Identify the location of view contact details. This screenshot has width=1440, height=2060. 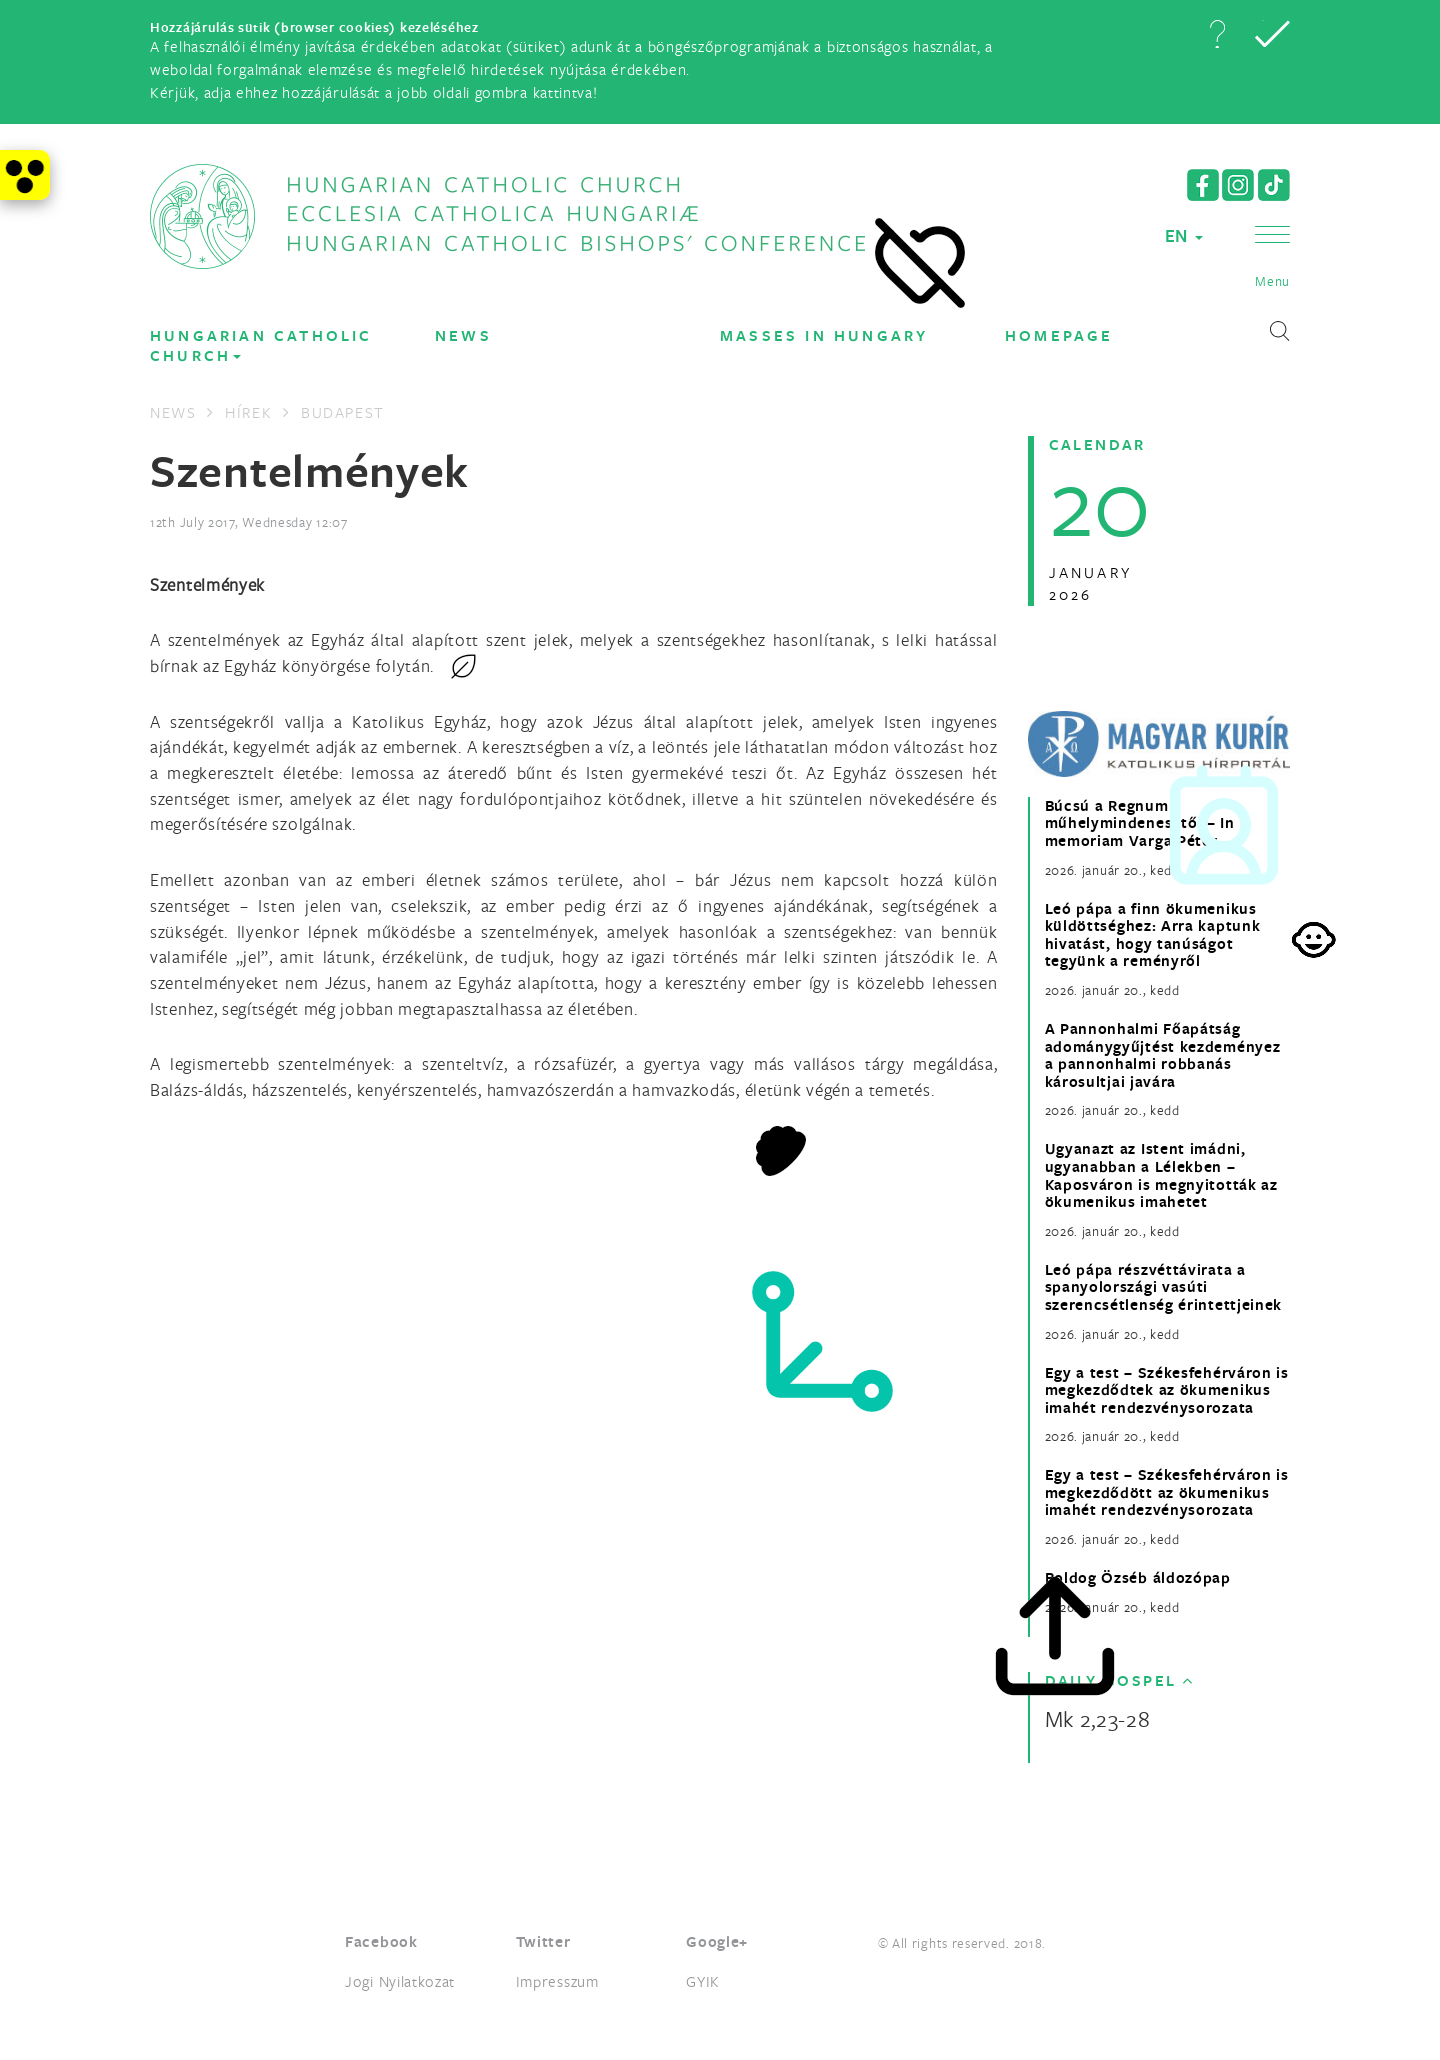
(1224, 825).